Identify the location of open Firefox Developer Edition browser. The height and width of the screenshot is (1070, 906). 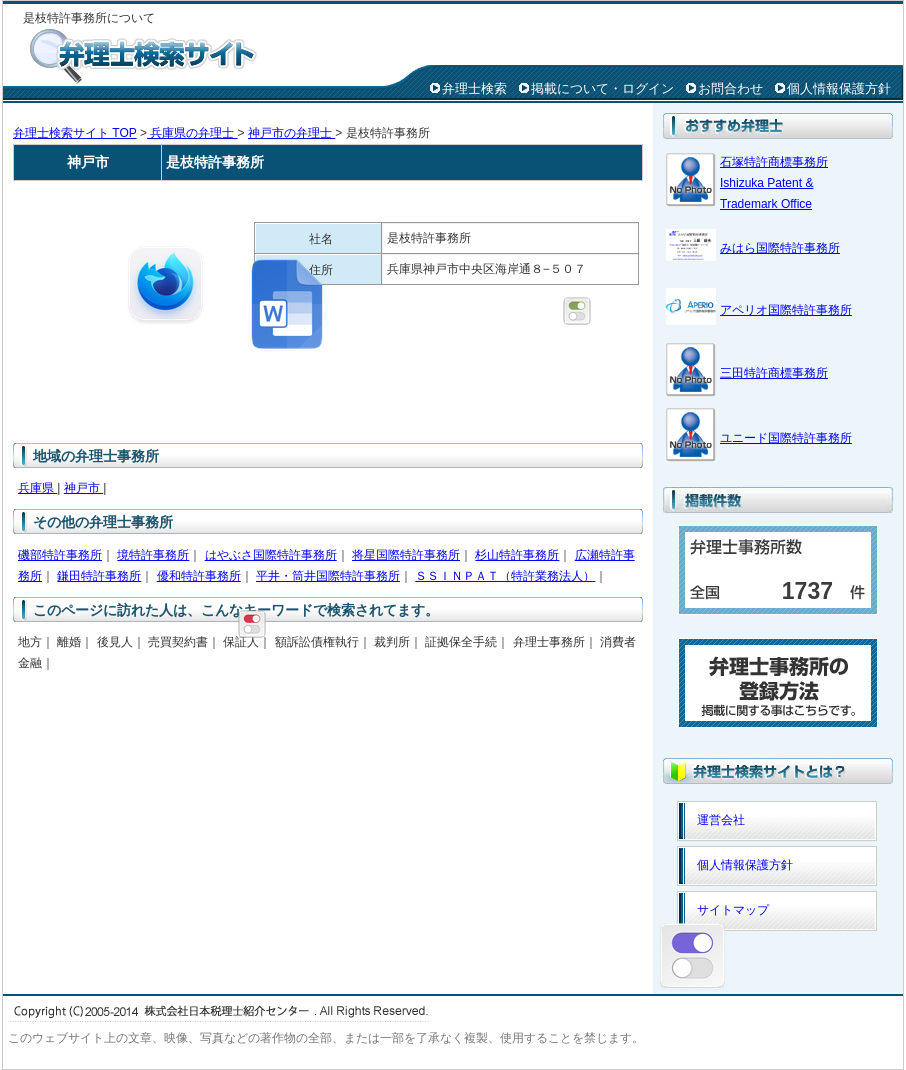
(165, 283).